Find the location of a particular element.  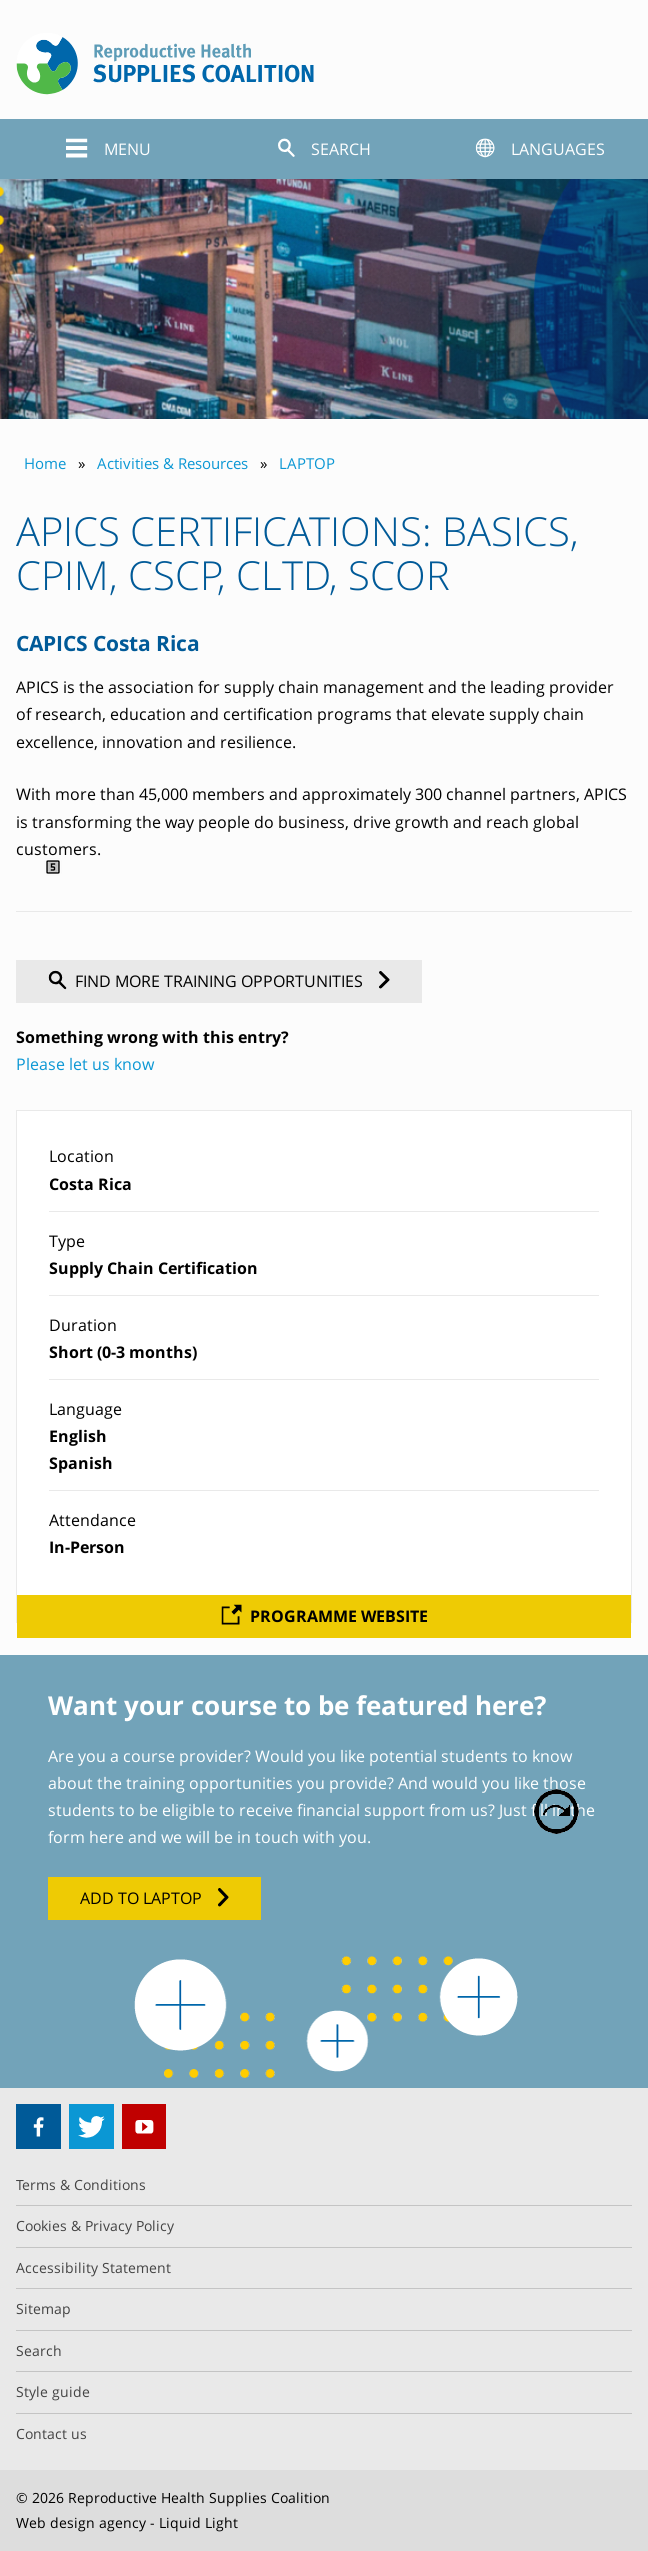

indicates step 5 in a multi-step process is located at coordinates (53, 867).